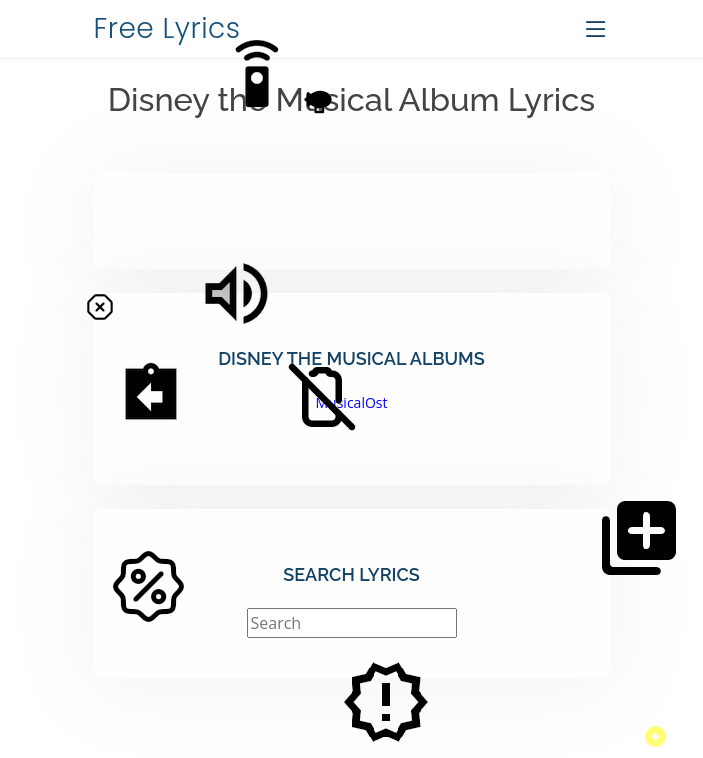 This screenshot has height=758, width=703. What do you see at coordinates (257, 75) in the screenshot?
I see `access remote control settings` at bounding box center [257, 75].